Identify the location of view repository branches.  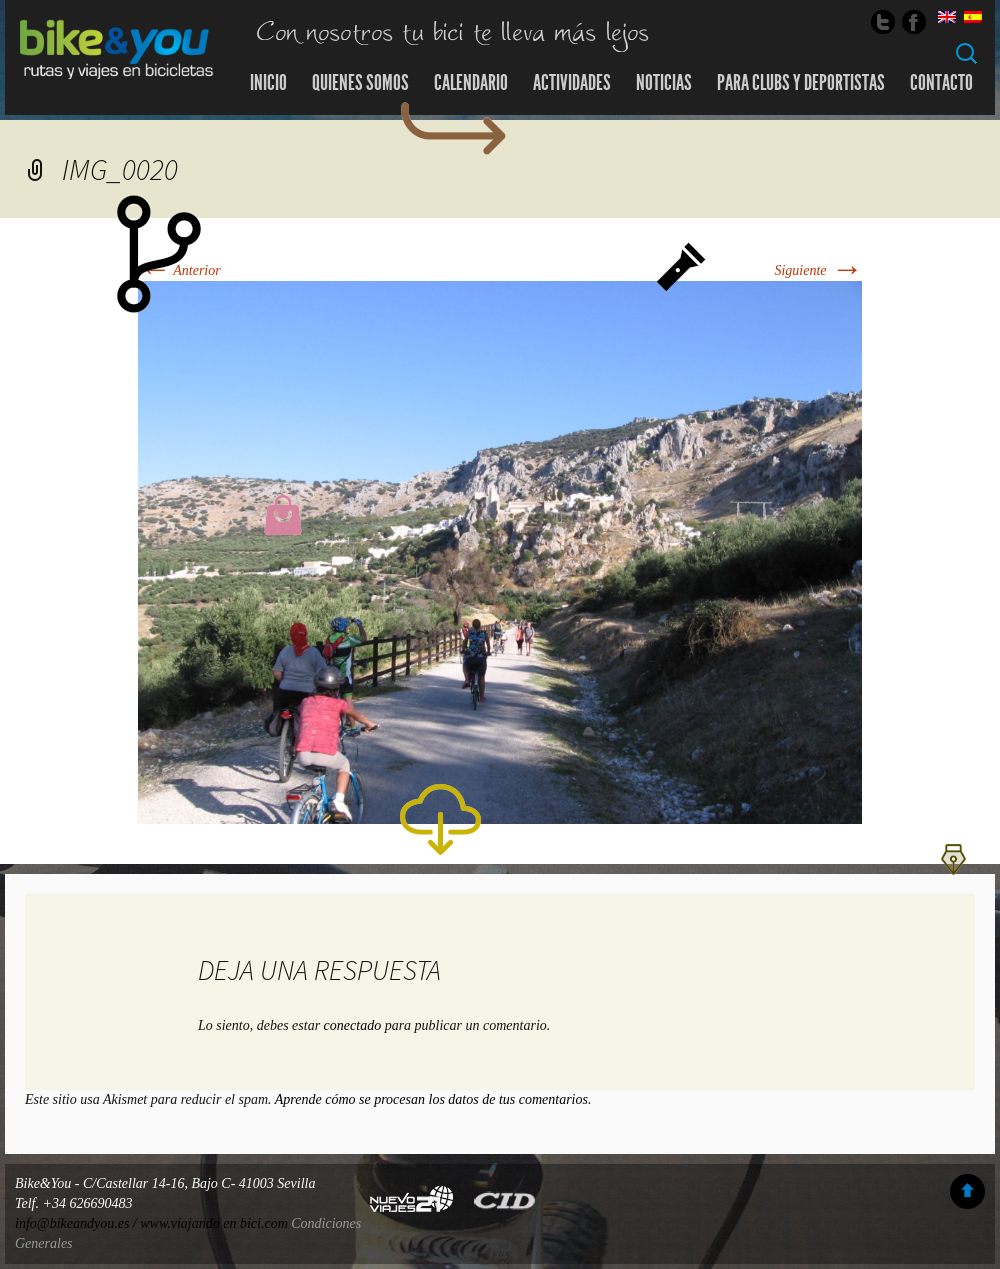
(159, 254).